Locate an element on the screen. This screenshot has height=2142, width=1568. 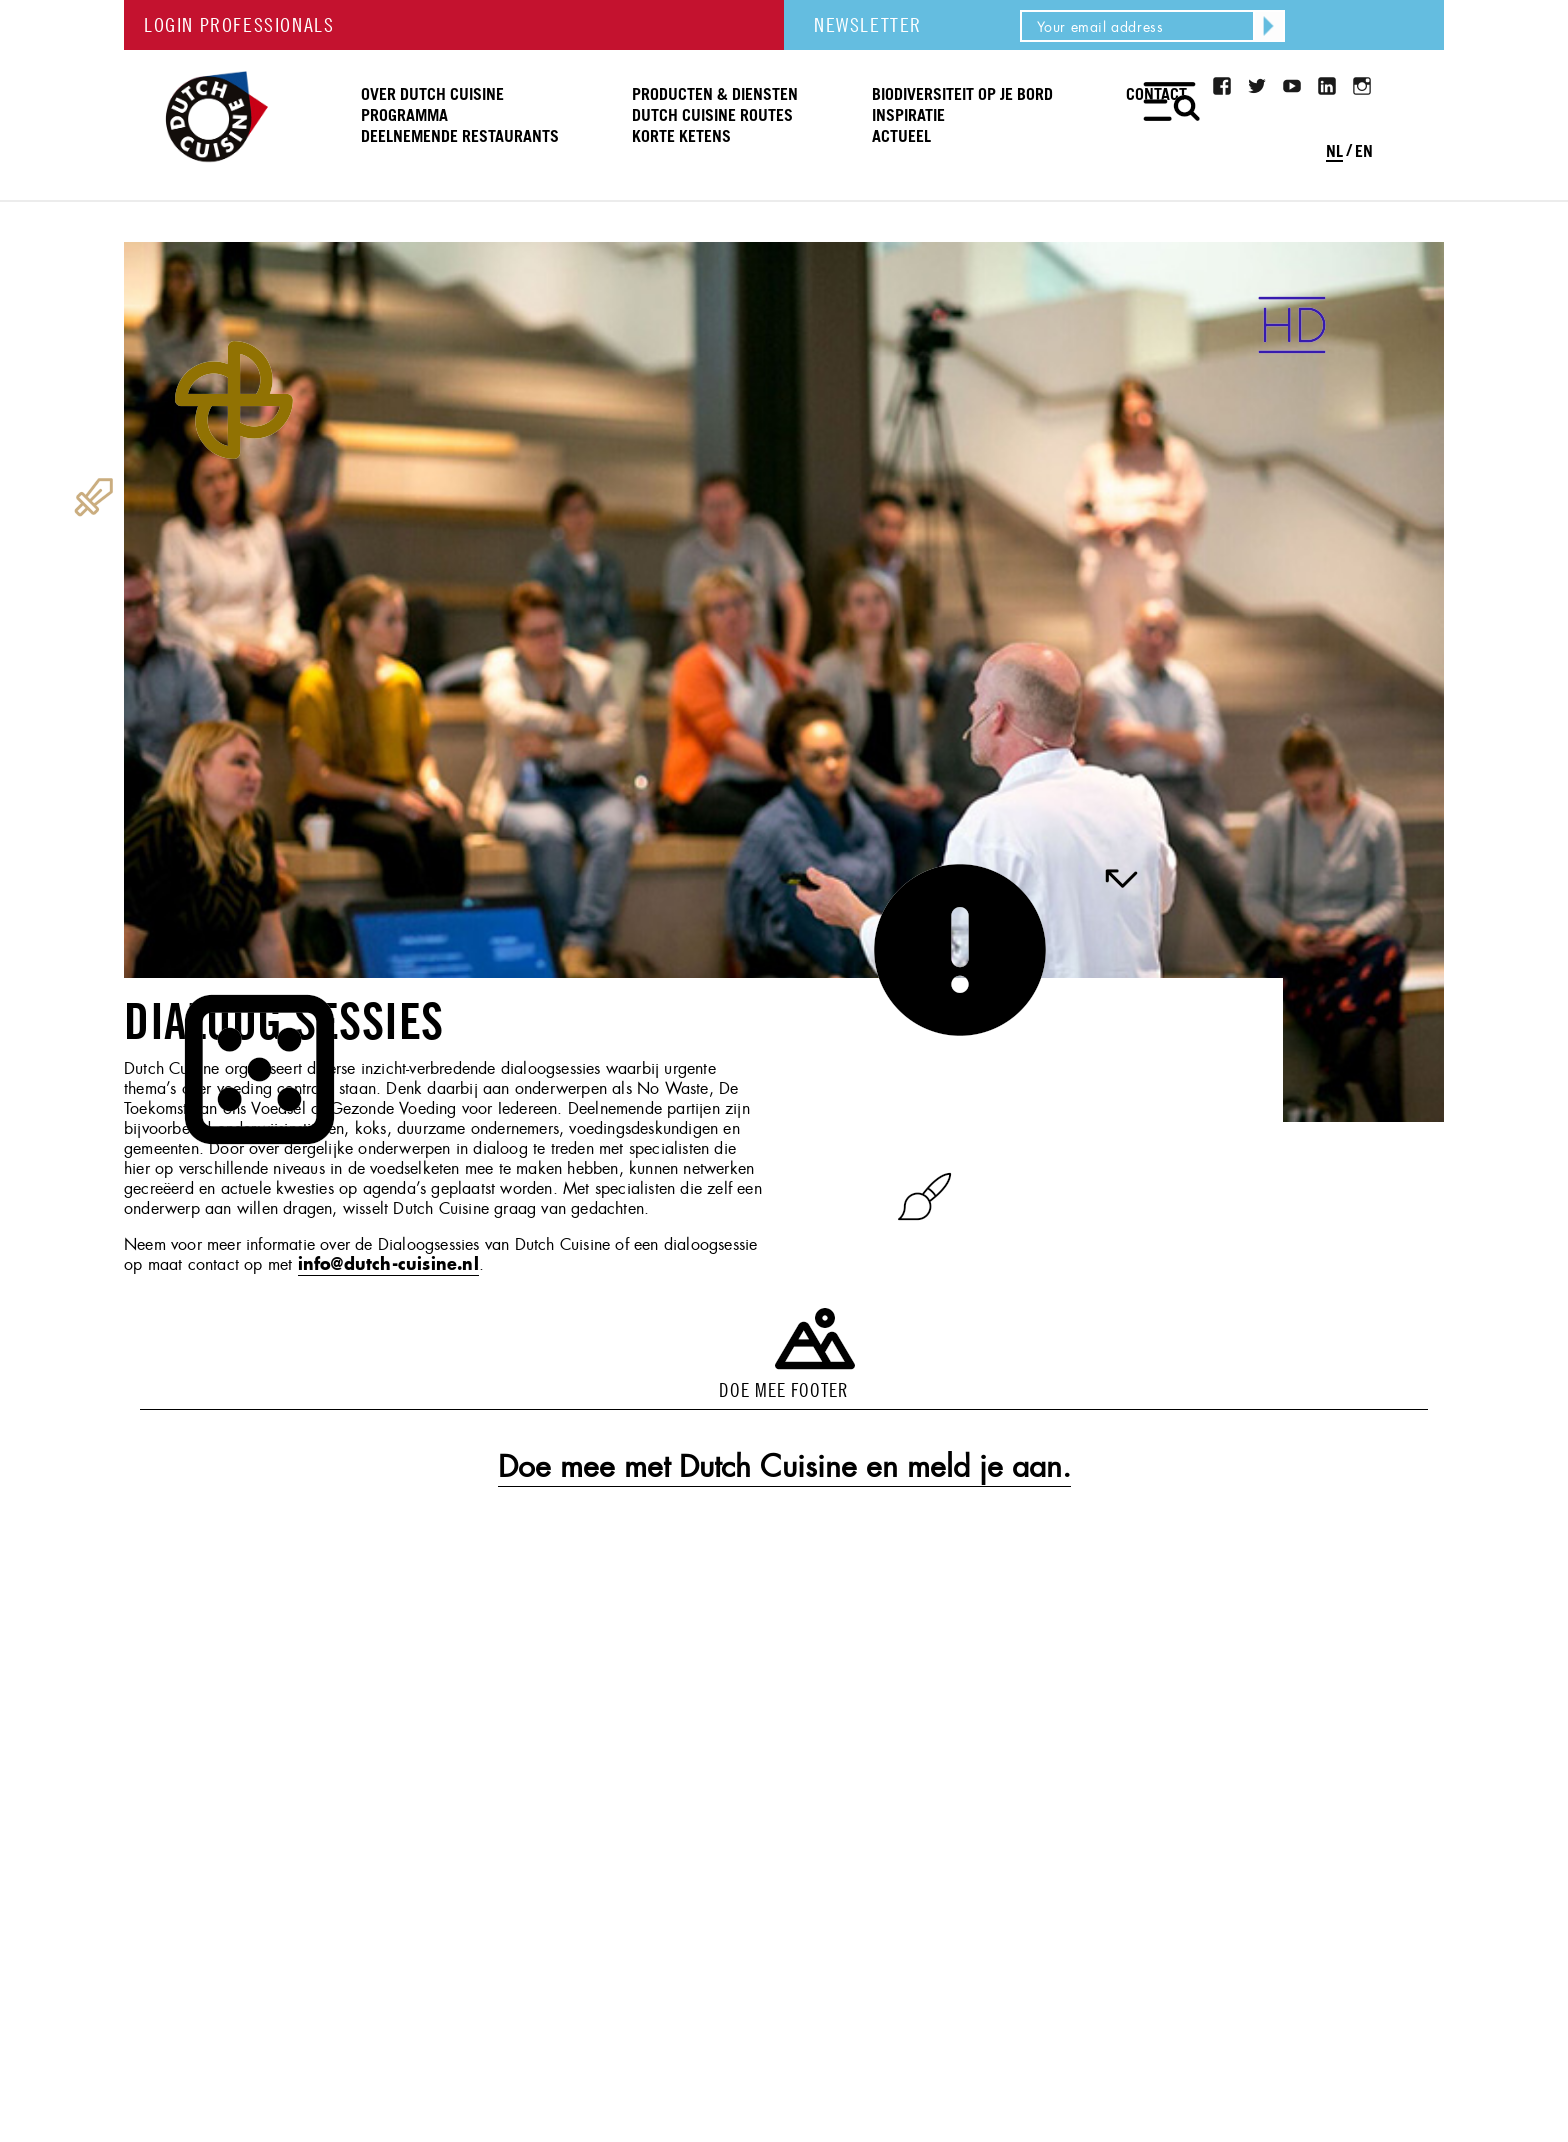
open google photos app is located at coordinates (234, 400).